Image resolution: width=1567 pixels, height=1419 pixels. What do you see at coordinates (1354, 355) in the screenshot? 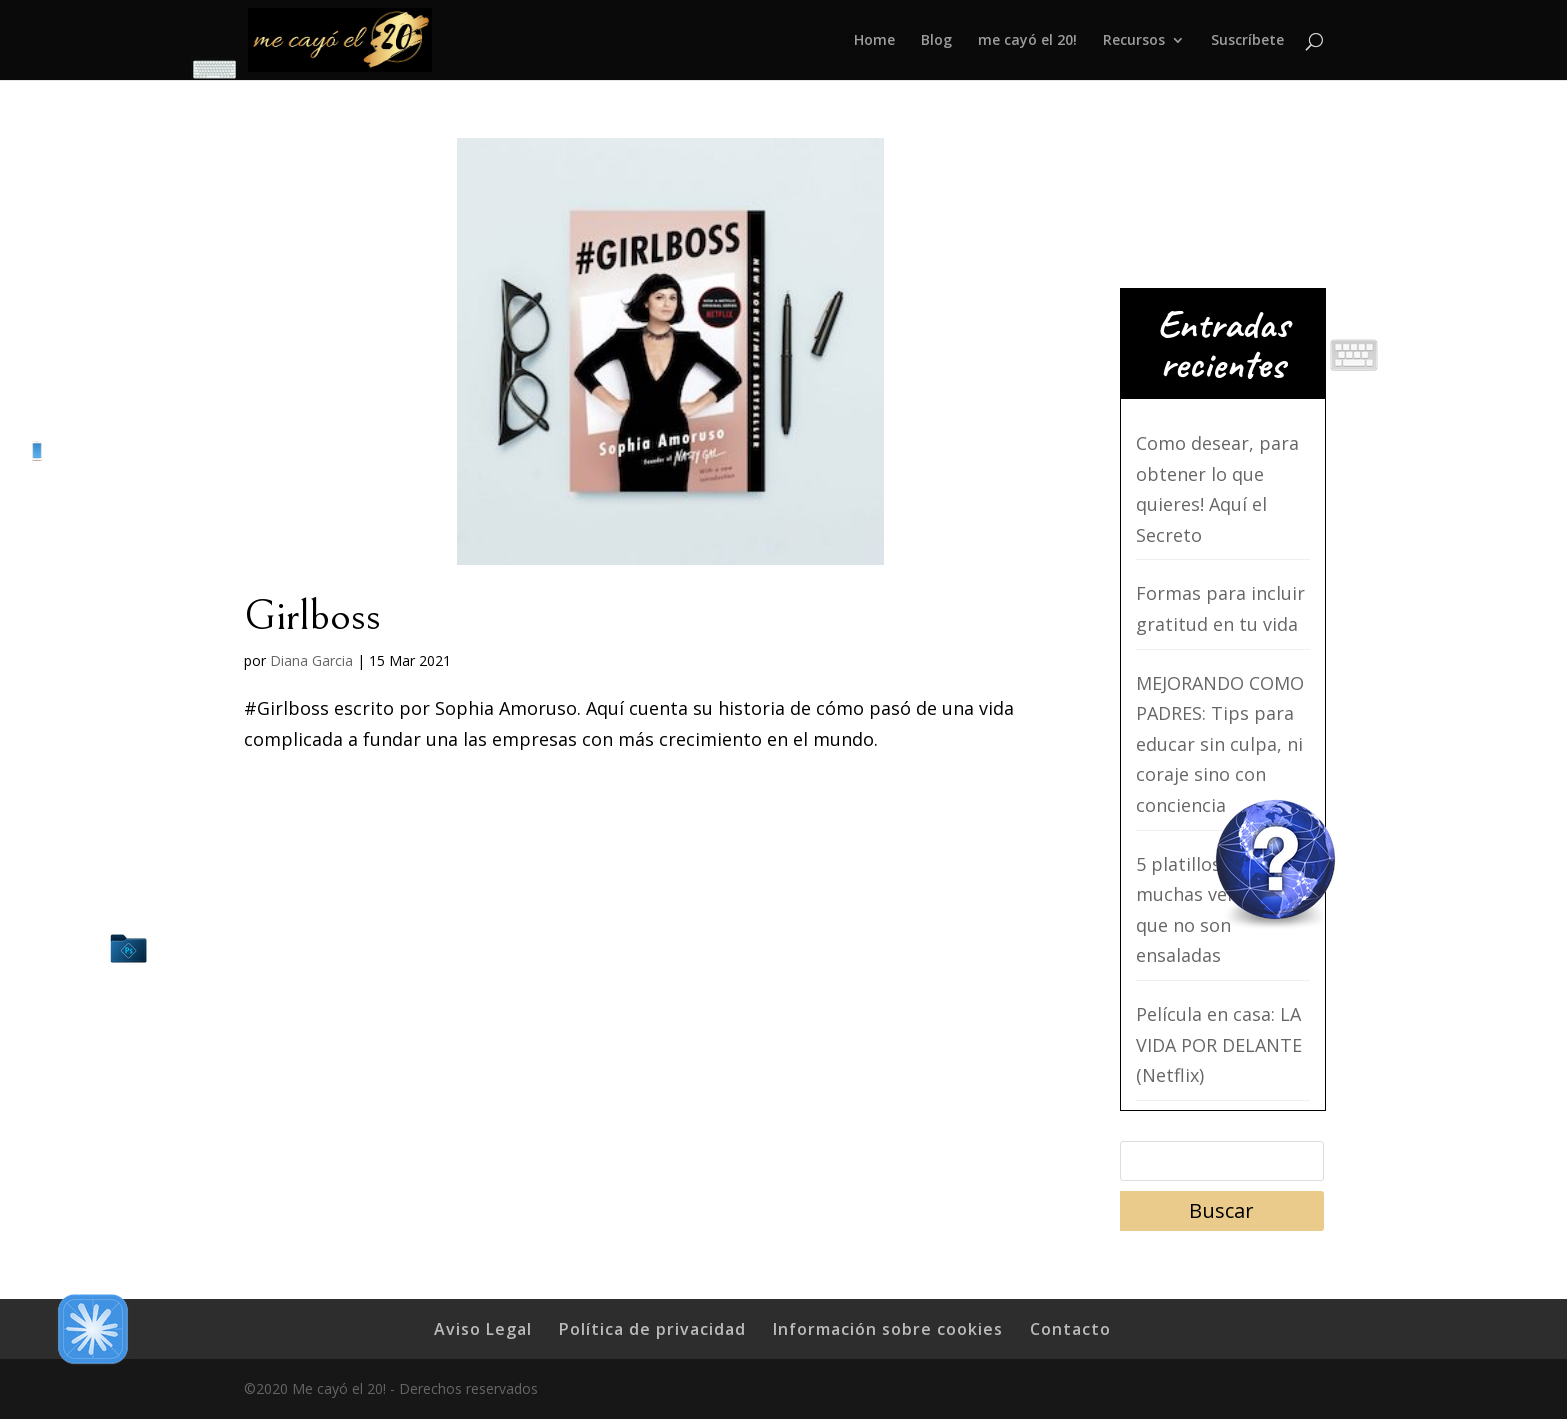
I see `access keyboard settings and preferences` at bounding box center [1354, 355].